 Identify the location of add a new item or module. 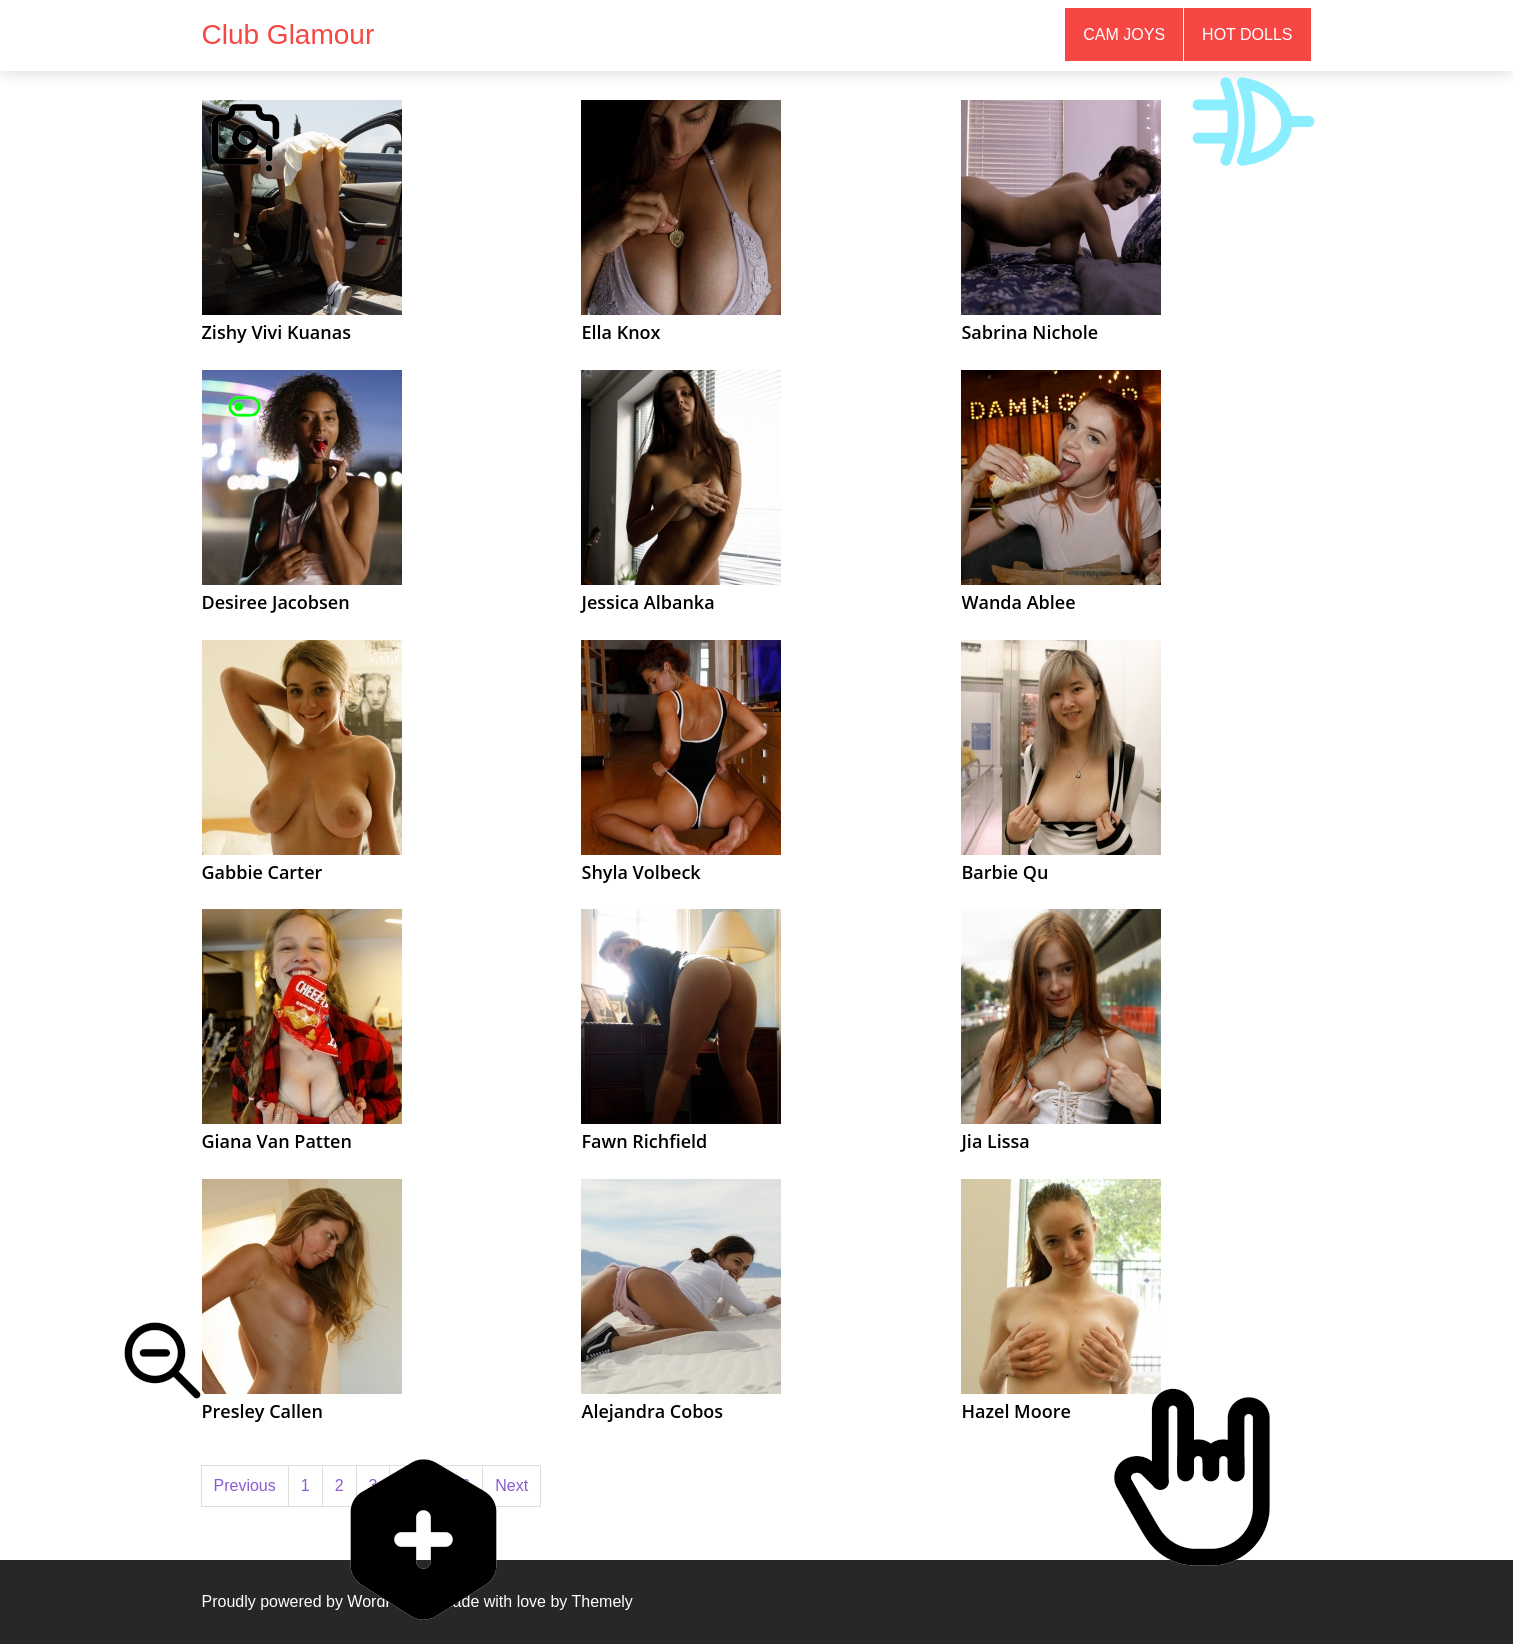
(423, 1539).